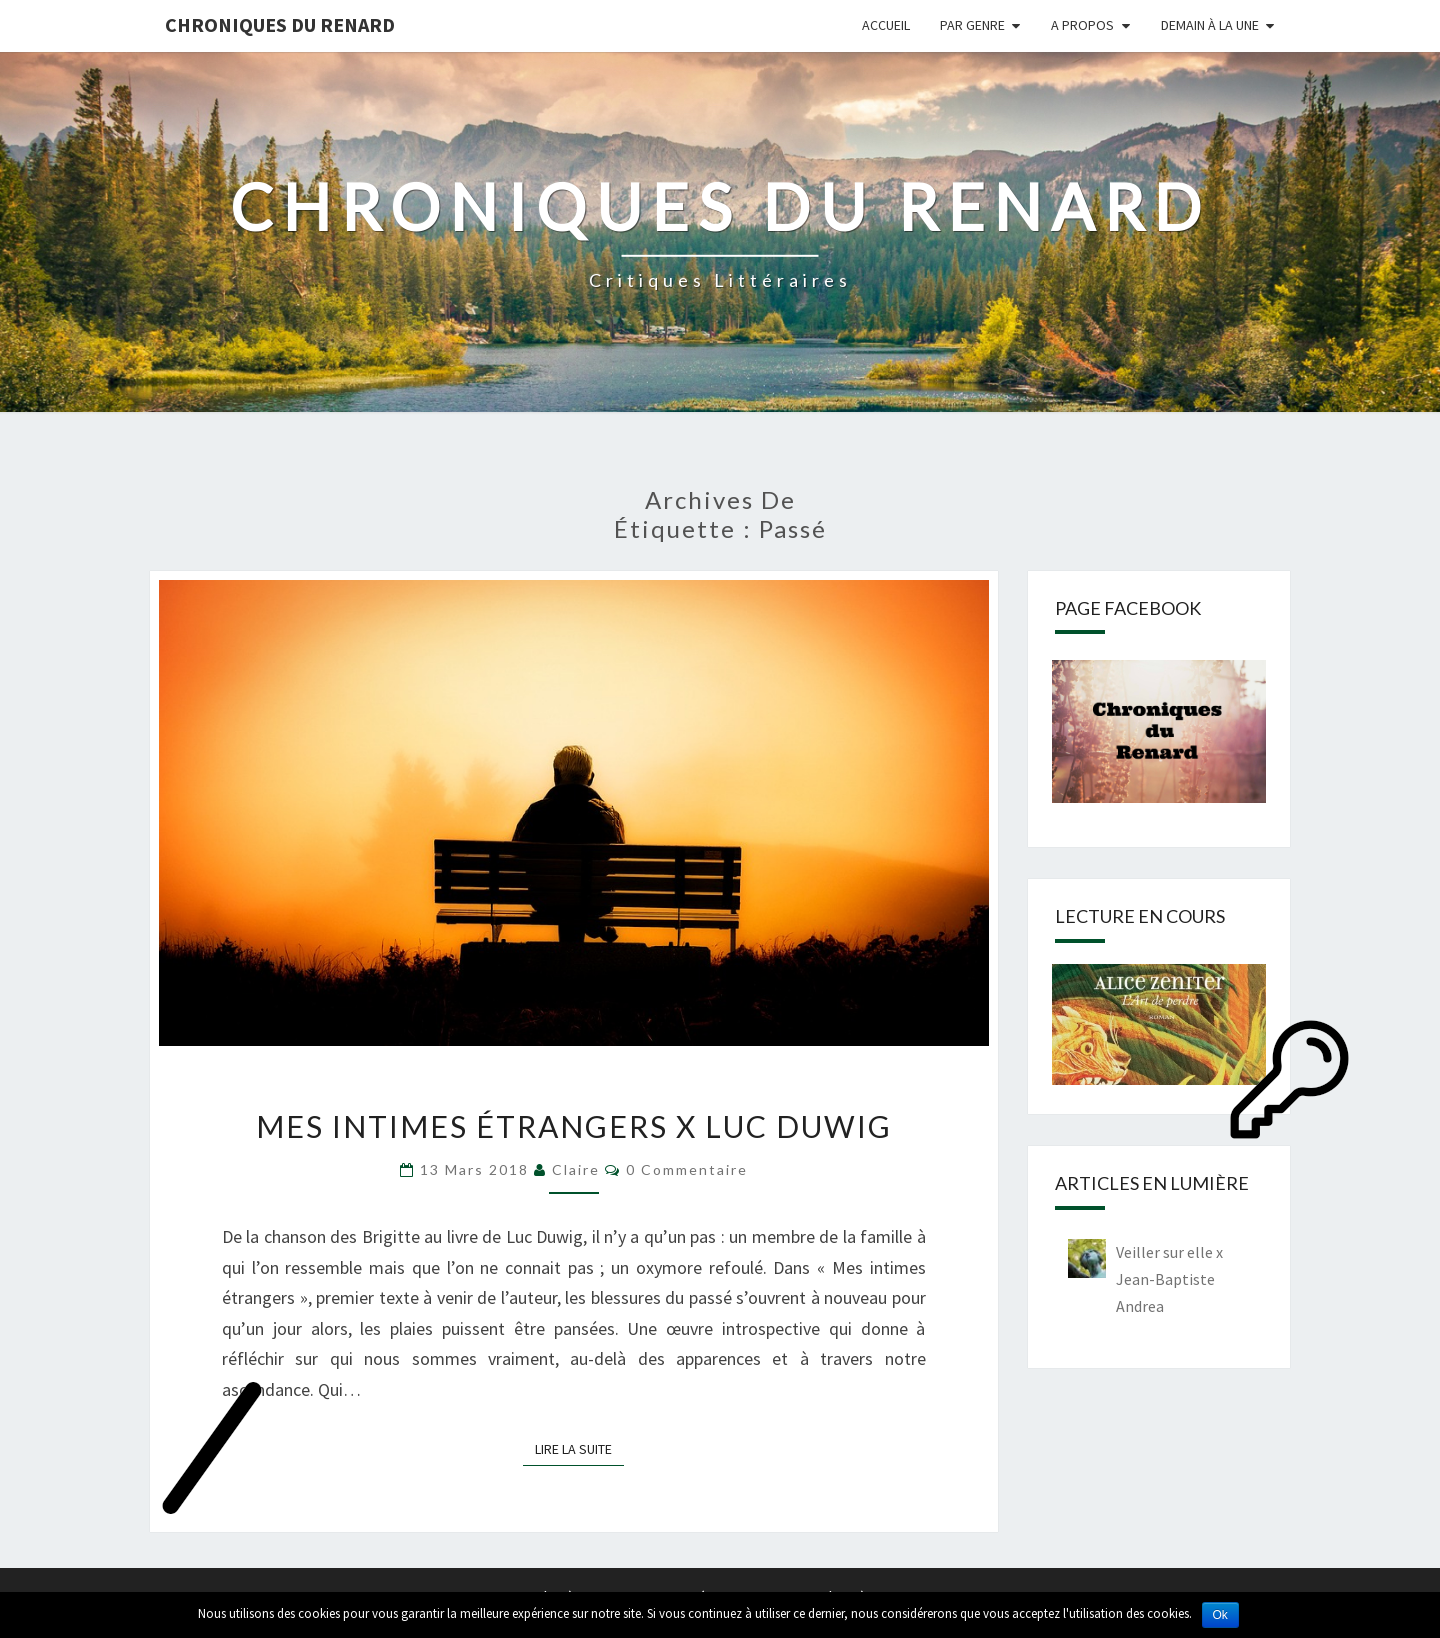 This screenshot has height=1638, width=1440. Describe the element at coordinates (1289, 1079) in the screenshot. I see `access security or authentication settings` at that location.